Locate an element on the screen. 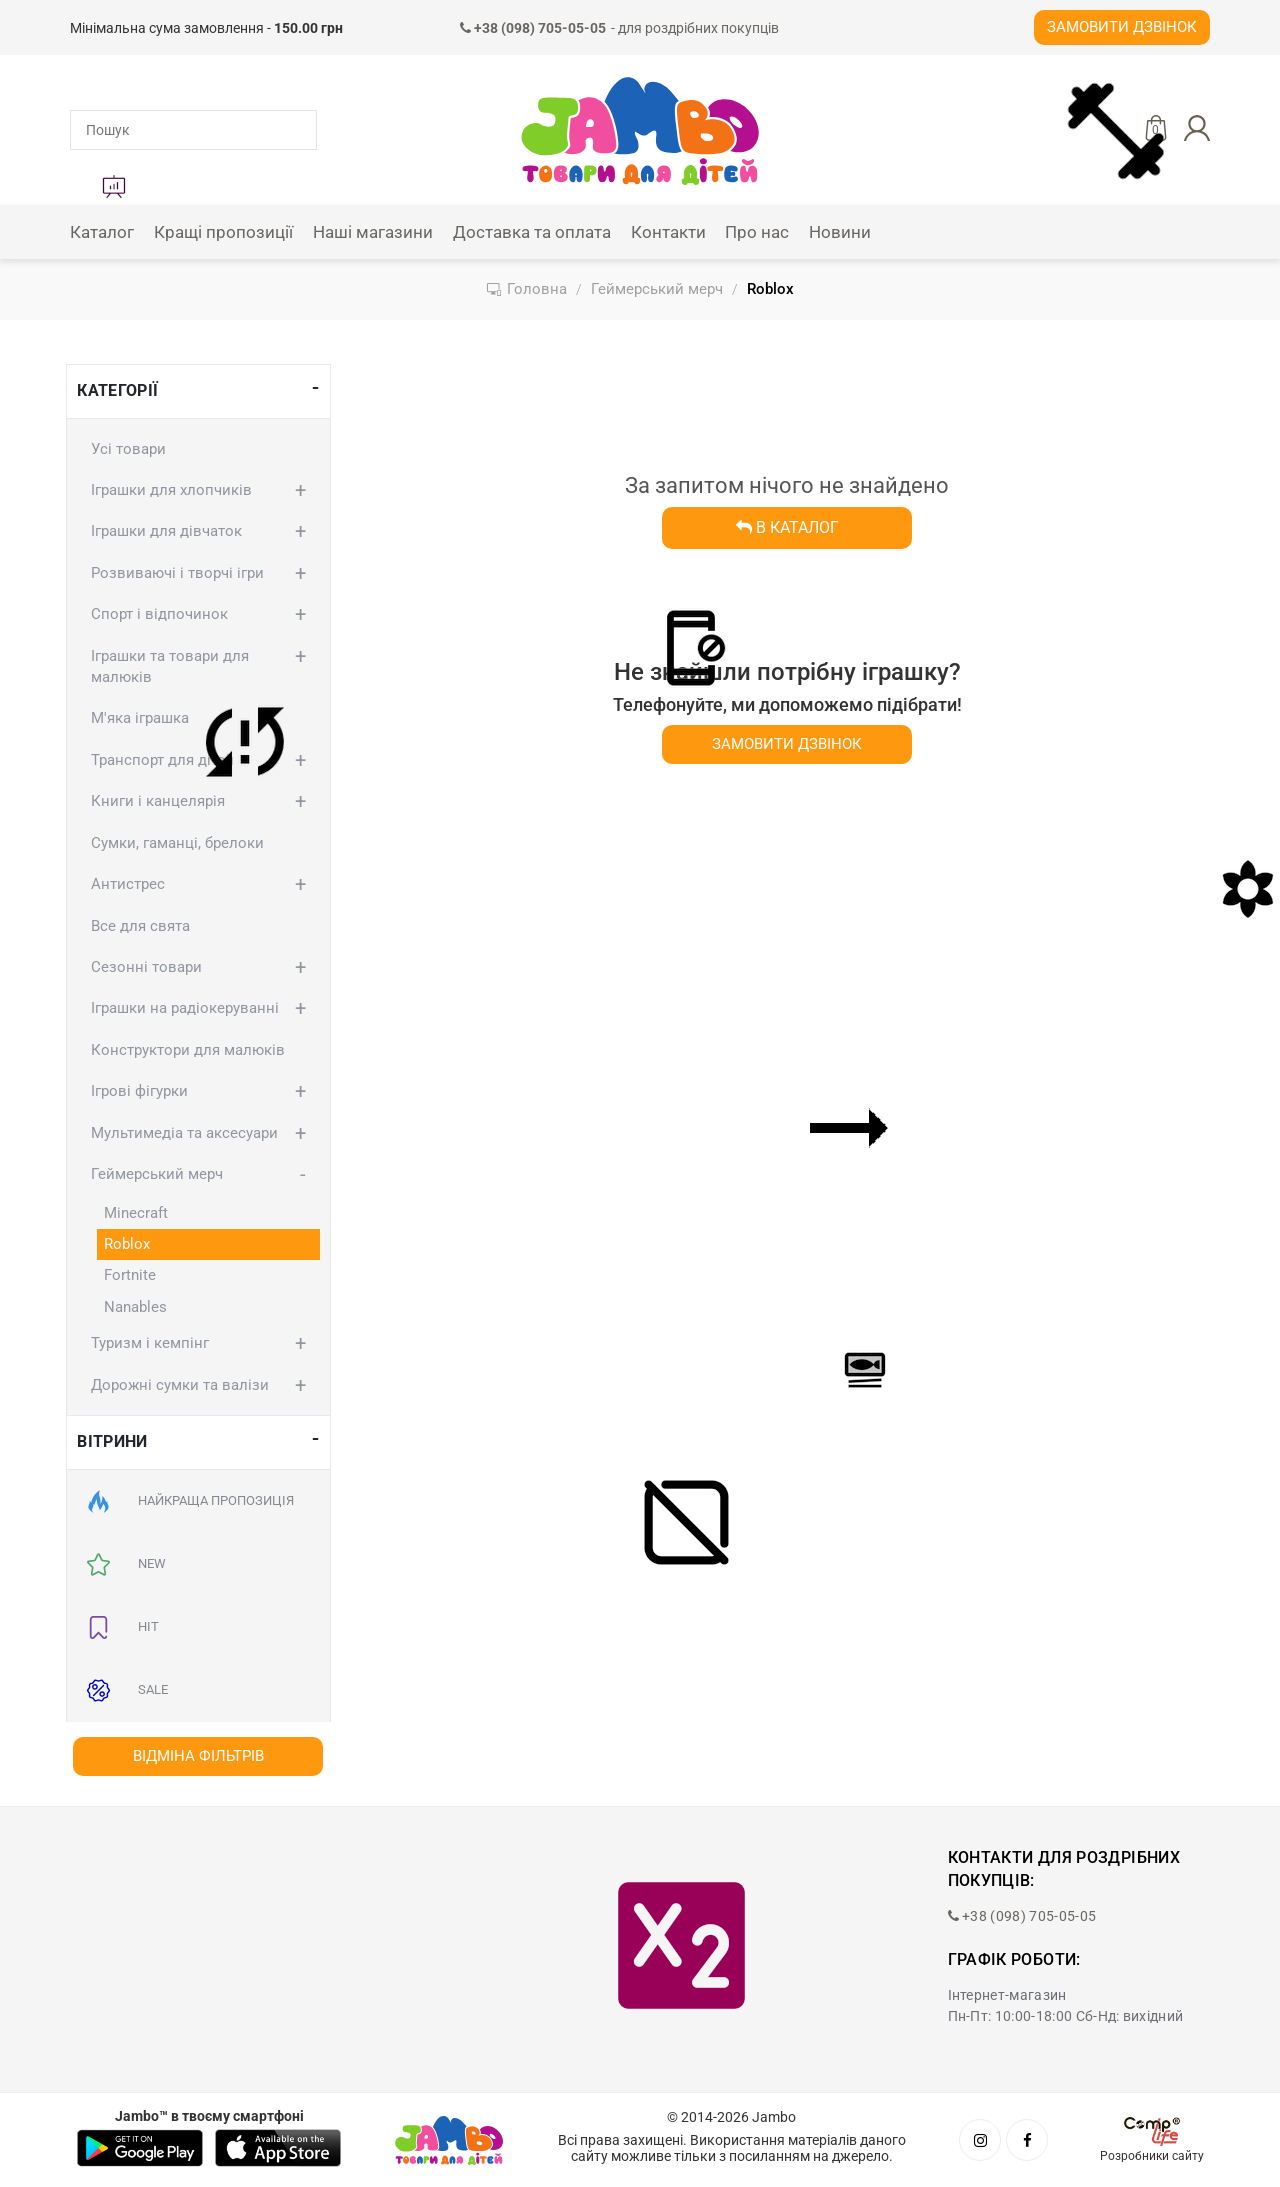 Image resolution: width=1280 pixels, height=2187 pixels. view set meal or bento box options is located at coordinates (865, 1371).